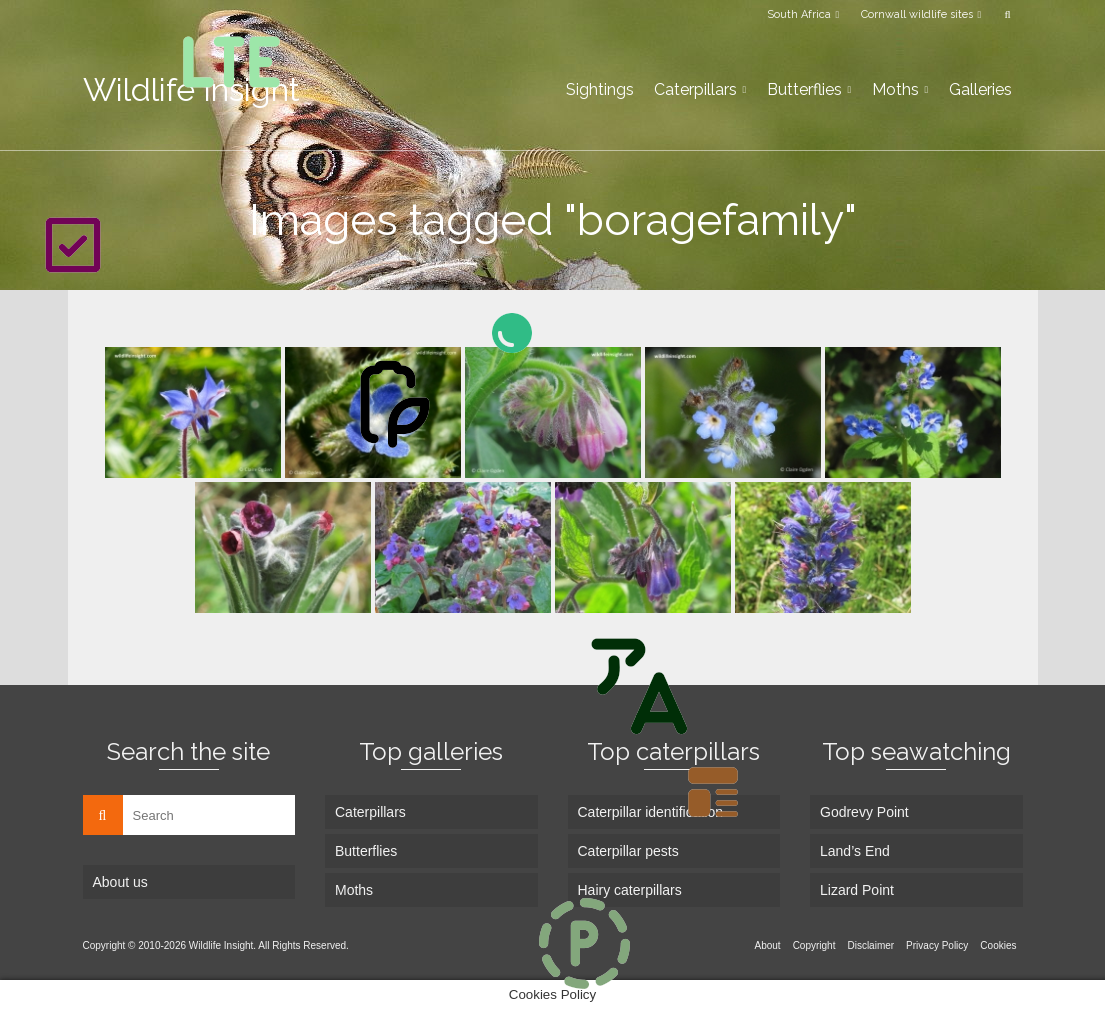 This screenshot has width=1105, height=1010. I want to click on access document templates, so click(713, 792).